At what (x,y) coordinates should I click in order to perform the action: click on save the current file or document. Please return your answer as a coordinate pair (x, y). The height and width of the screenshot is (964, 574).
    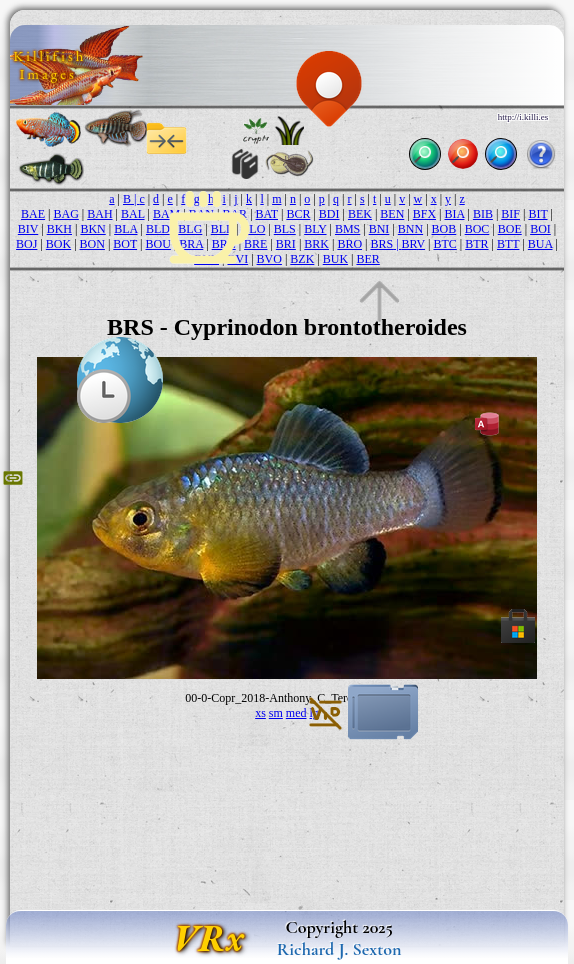
    Looking at the image, I should click on (383, 713).